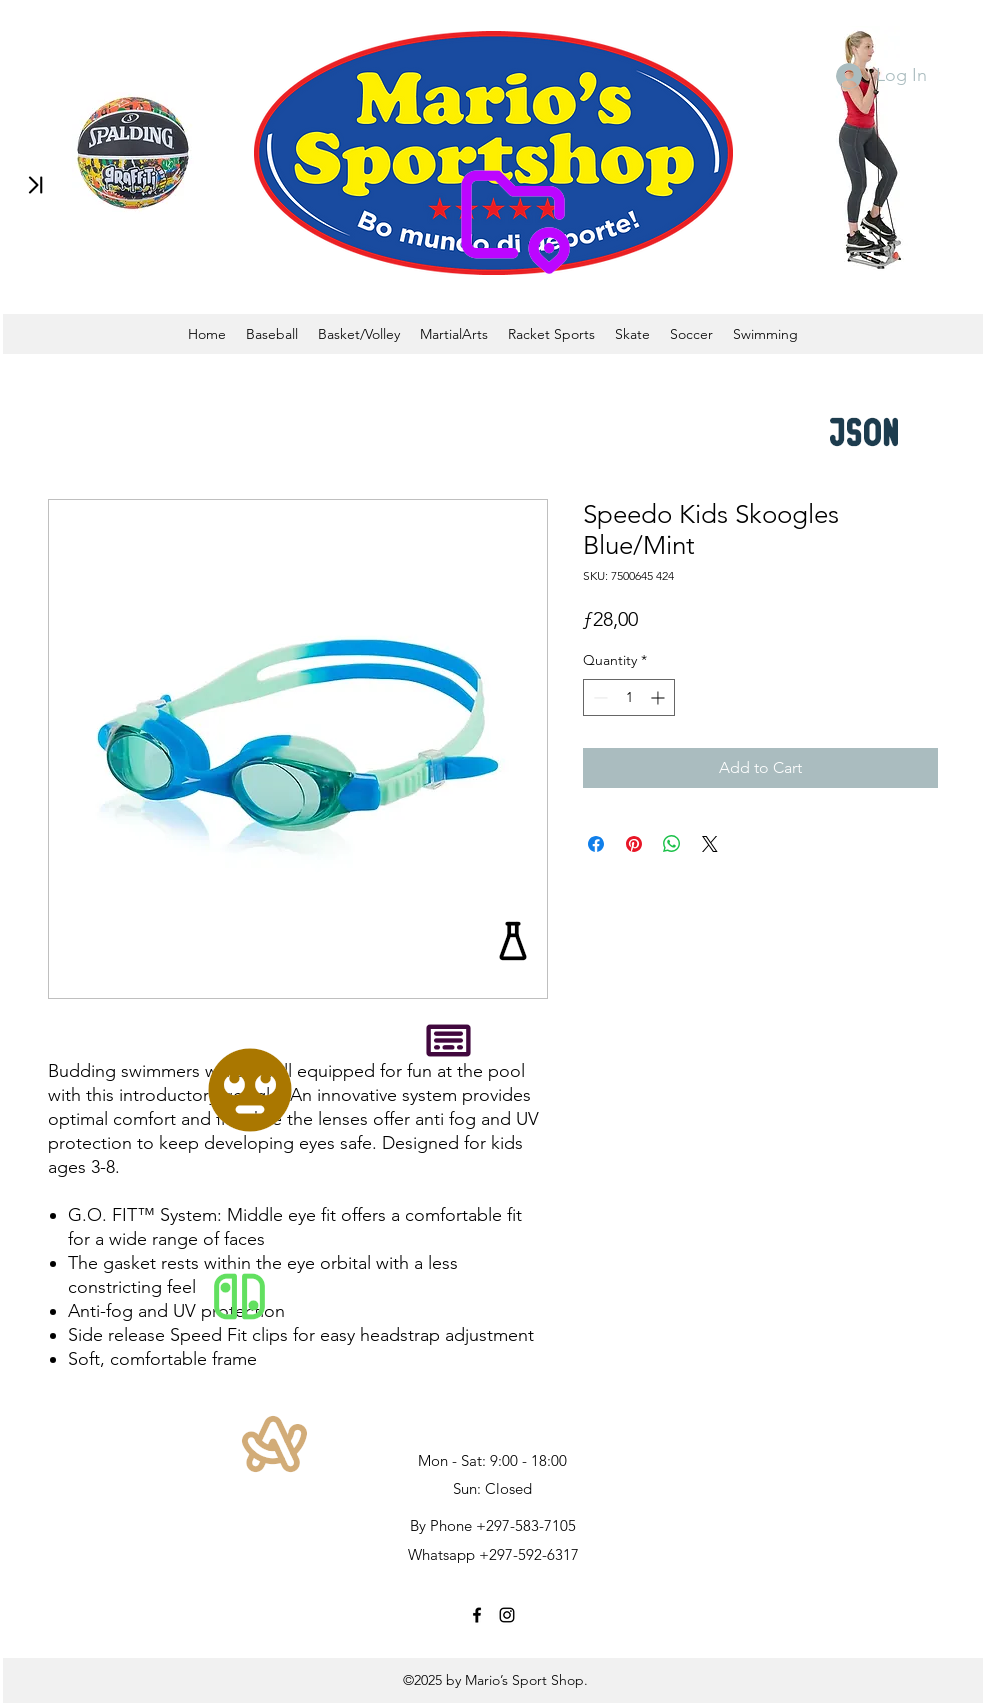 The image size is (986, 1703). Describe the element at coordinates (250, 1090) in the screenshot. I see `express annoyance or disinterest in a reaction` at that location.